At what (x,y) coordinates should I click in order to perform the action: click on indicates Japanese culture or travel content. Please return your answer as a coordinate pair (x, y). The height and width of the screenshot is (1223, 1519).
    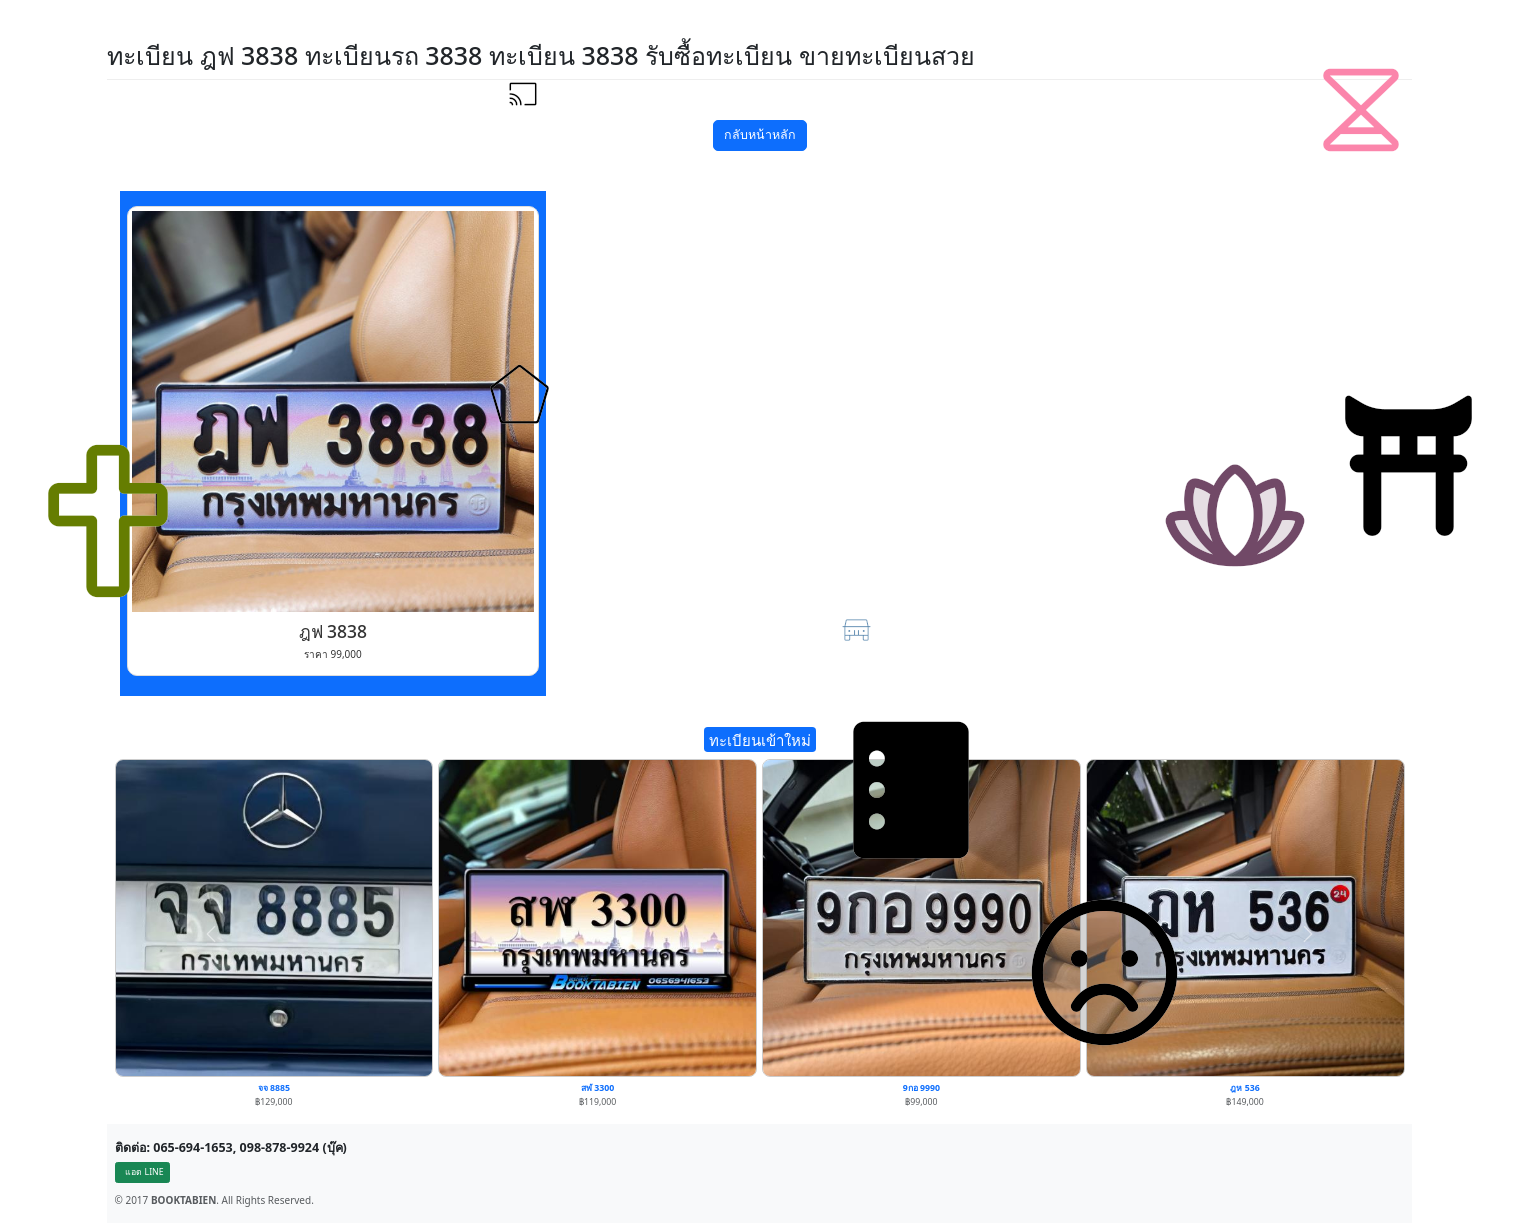
    Looking at the image, I should click on (1408, 463).